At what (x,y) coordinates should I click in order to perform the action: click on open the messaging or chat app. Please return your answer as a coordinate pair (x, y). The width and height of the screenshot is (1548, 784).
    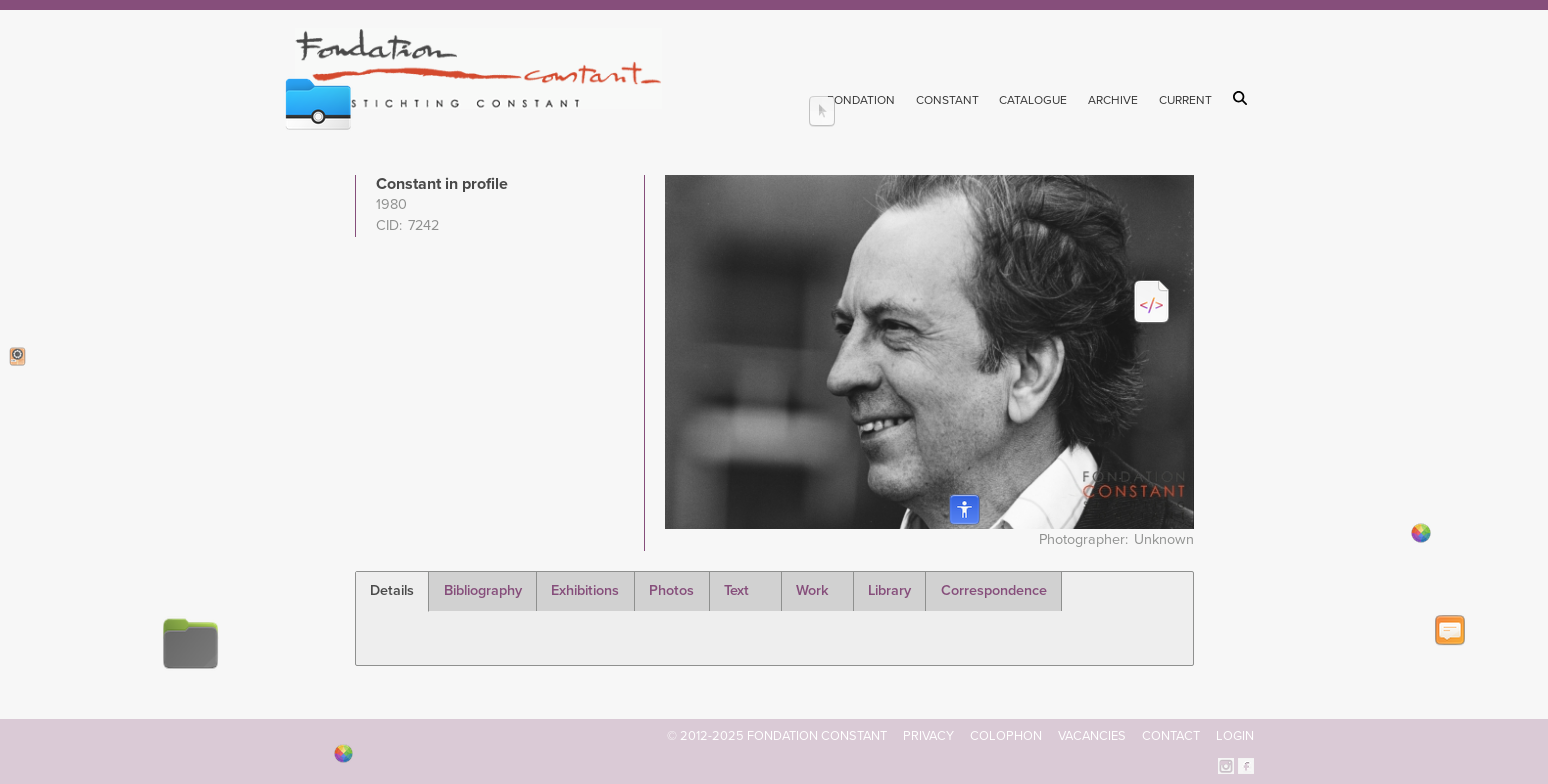
    Looking at the image, I should click on (1450, 630).